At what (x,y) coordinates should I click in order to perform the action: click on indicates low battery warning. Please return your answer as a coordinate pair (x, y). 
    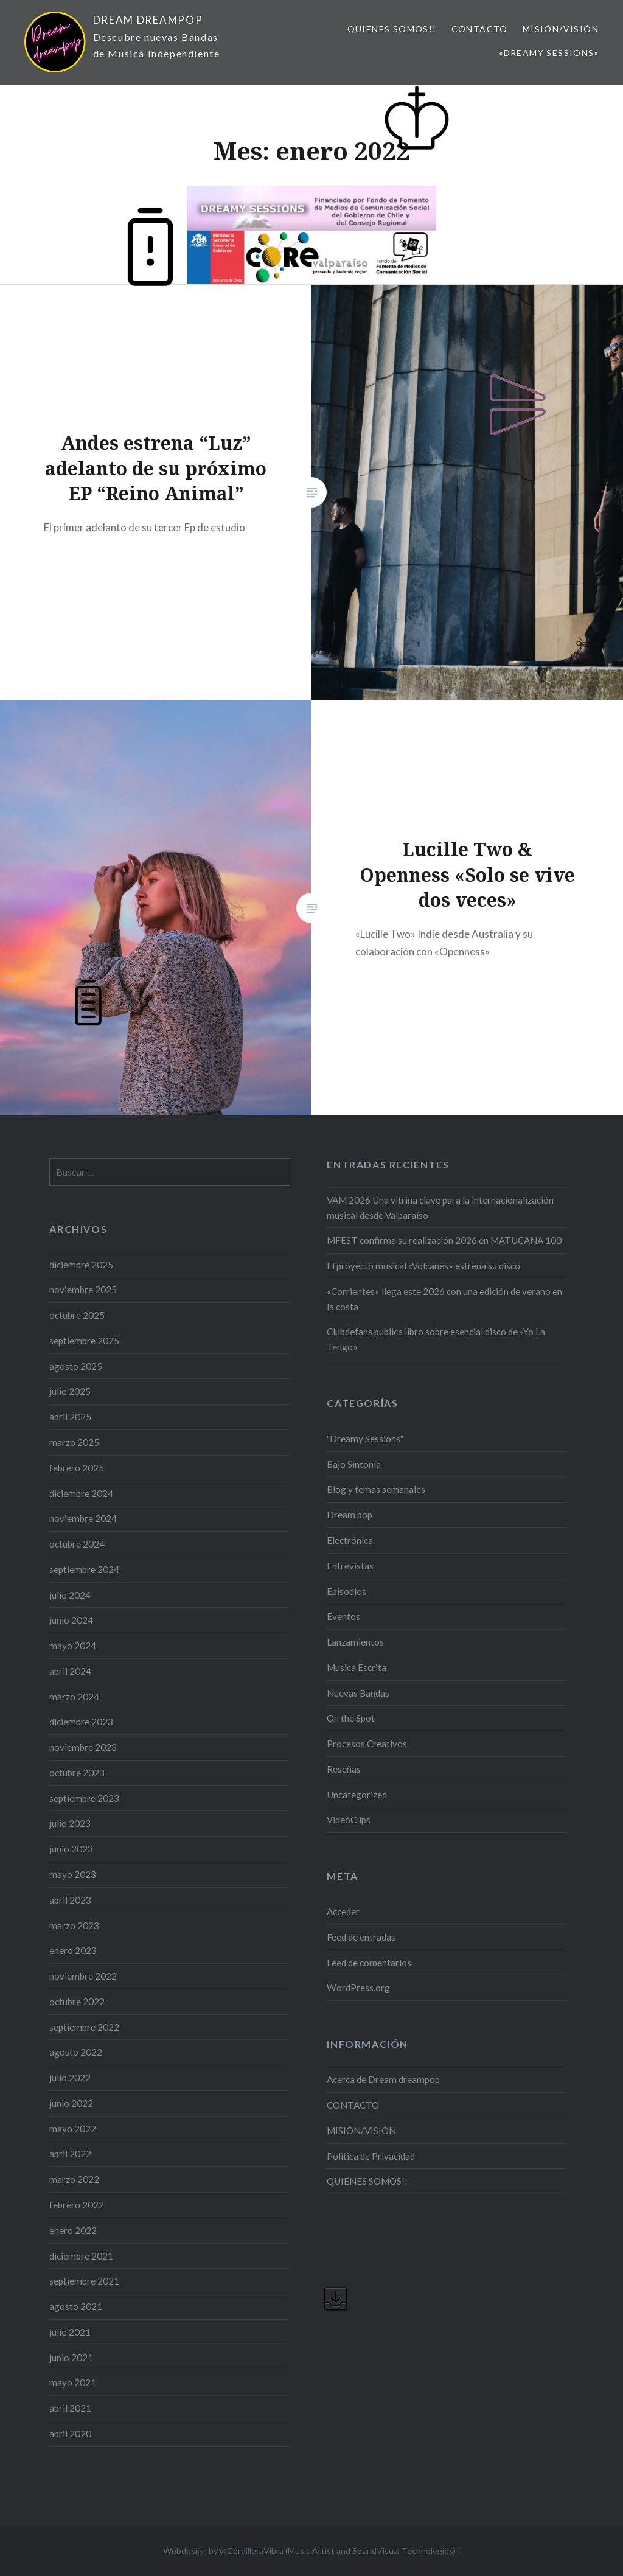
    Looking at the image, I should click on (150, 248).